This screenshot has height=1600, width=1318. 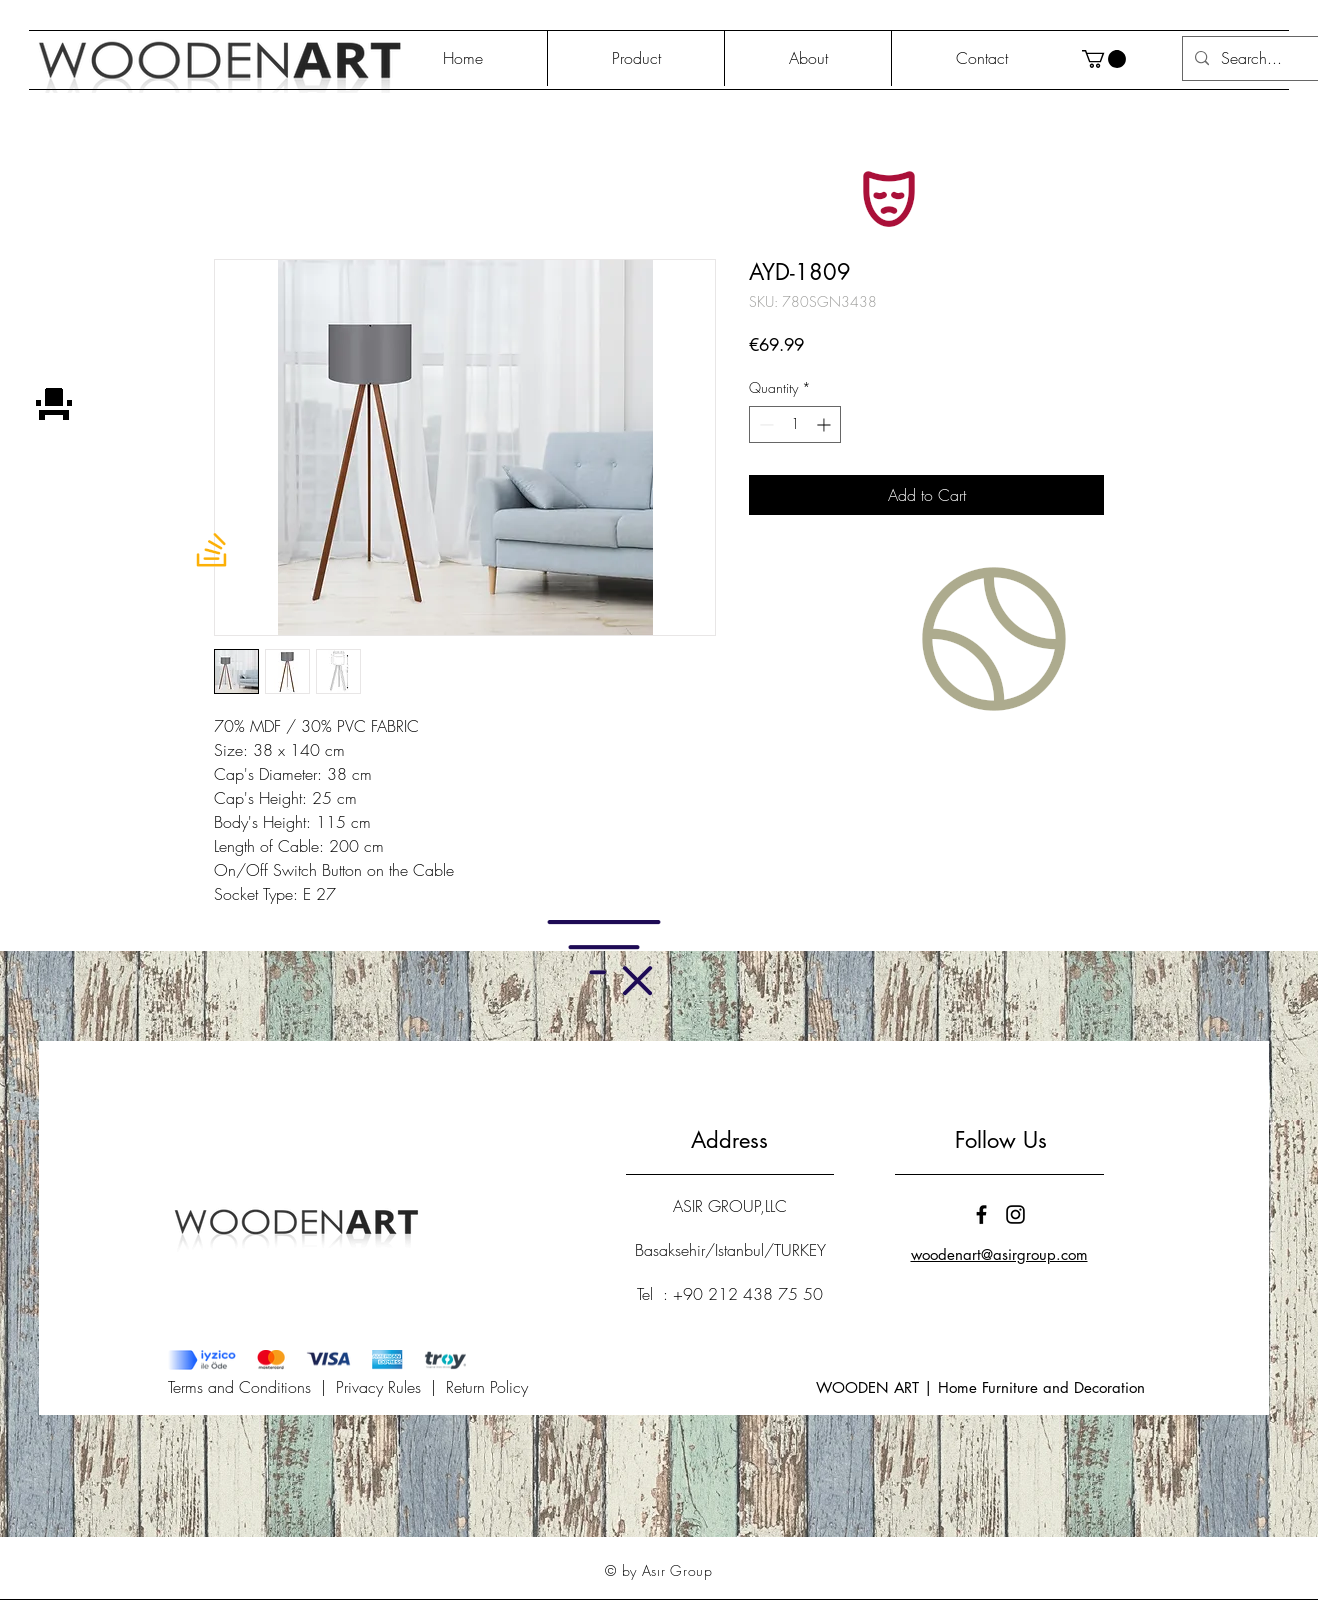 I want to click on visit stack overflow for programming help, so click(x=211, y=550).